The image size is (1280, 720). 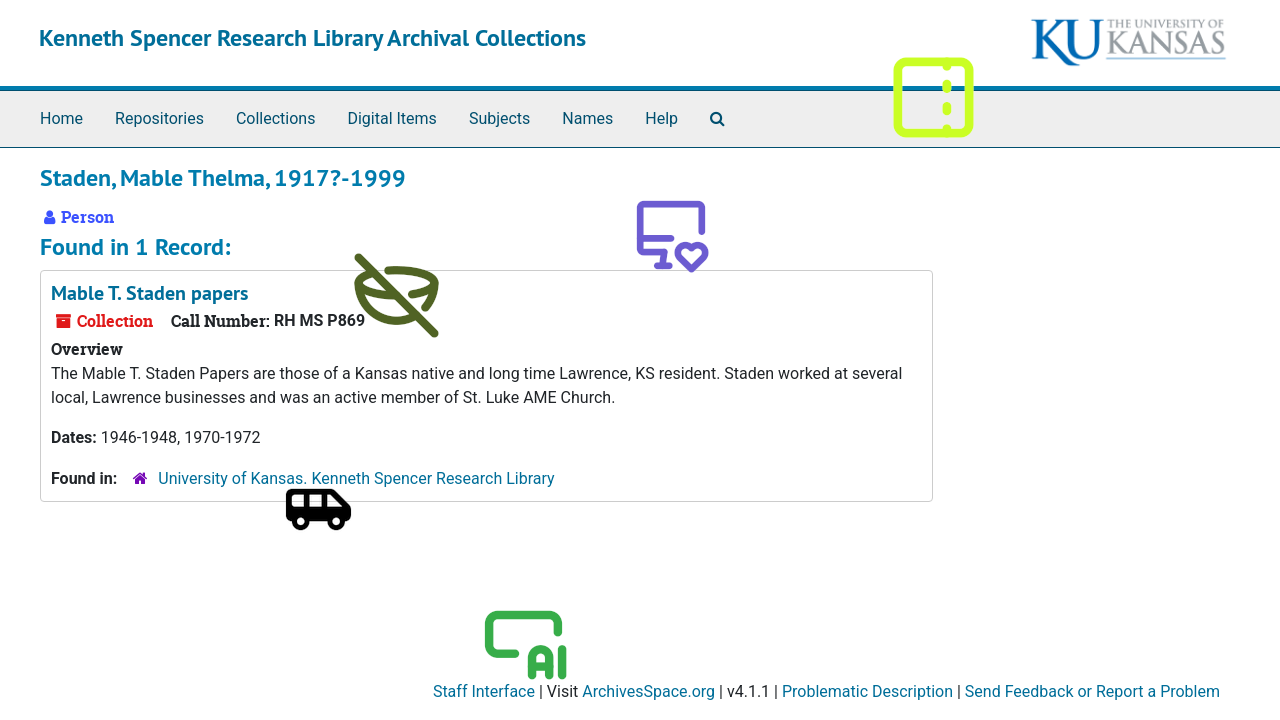 What do you see at coordinates (396, 295) in the screenshot?
I see `3D rendering or hemisphere view disabled` at bounding box center [396, 295].